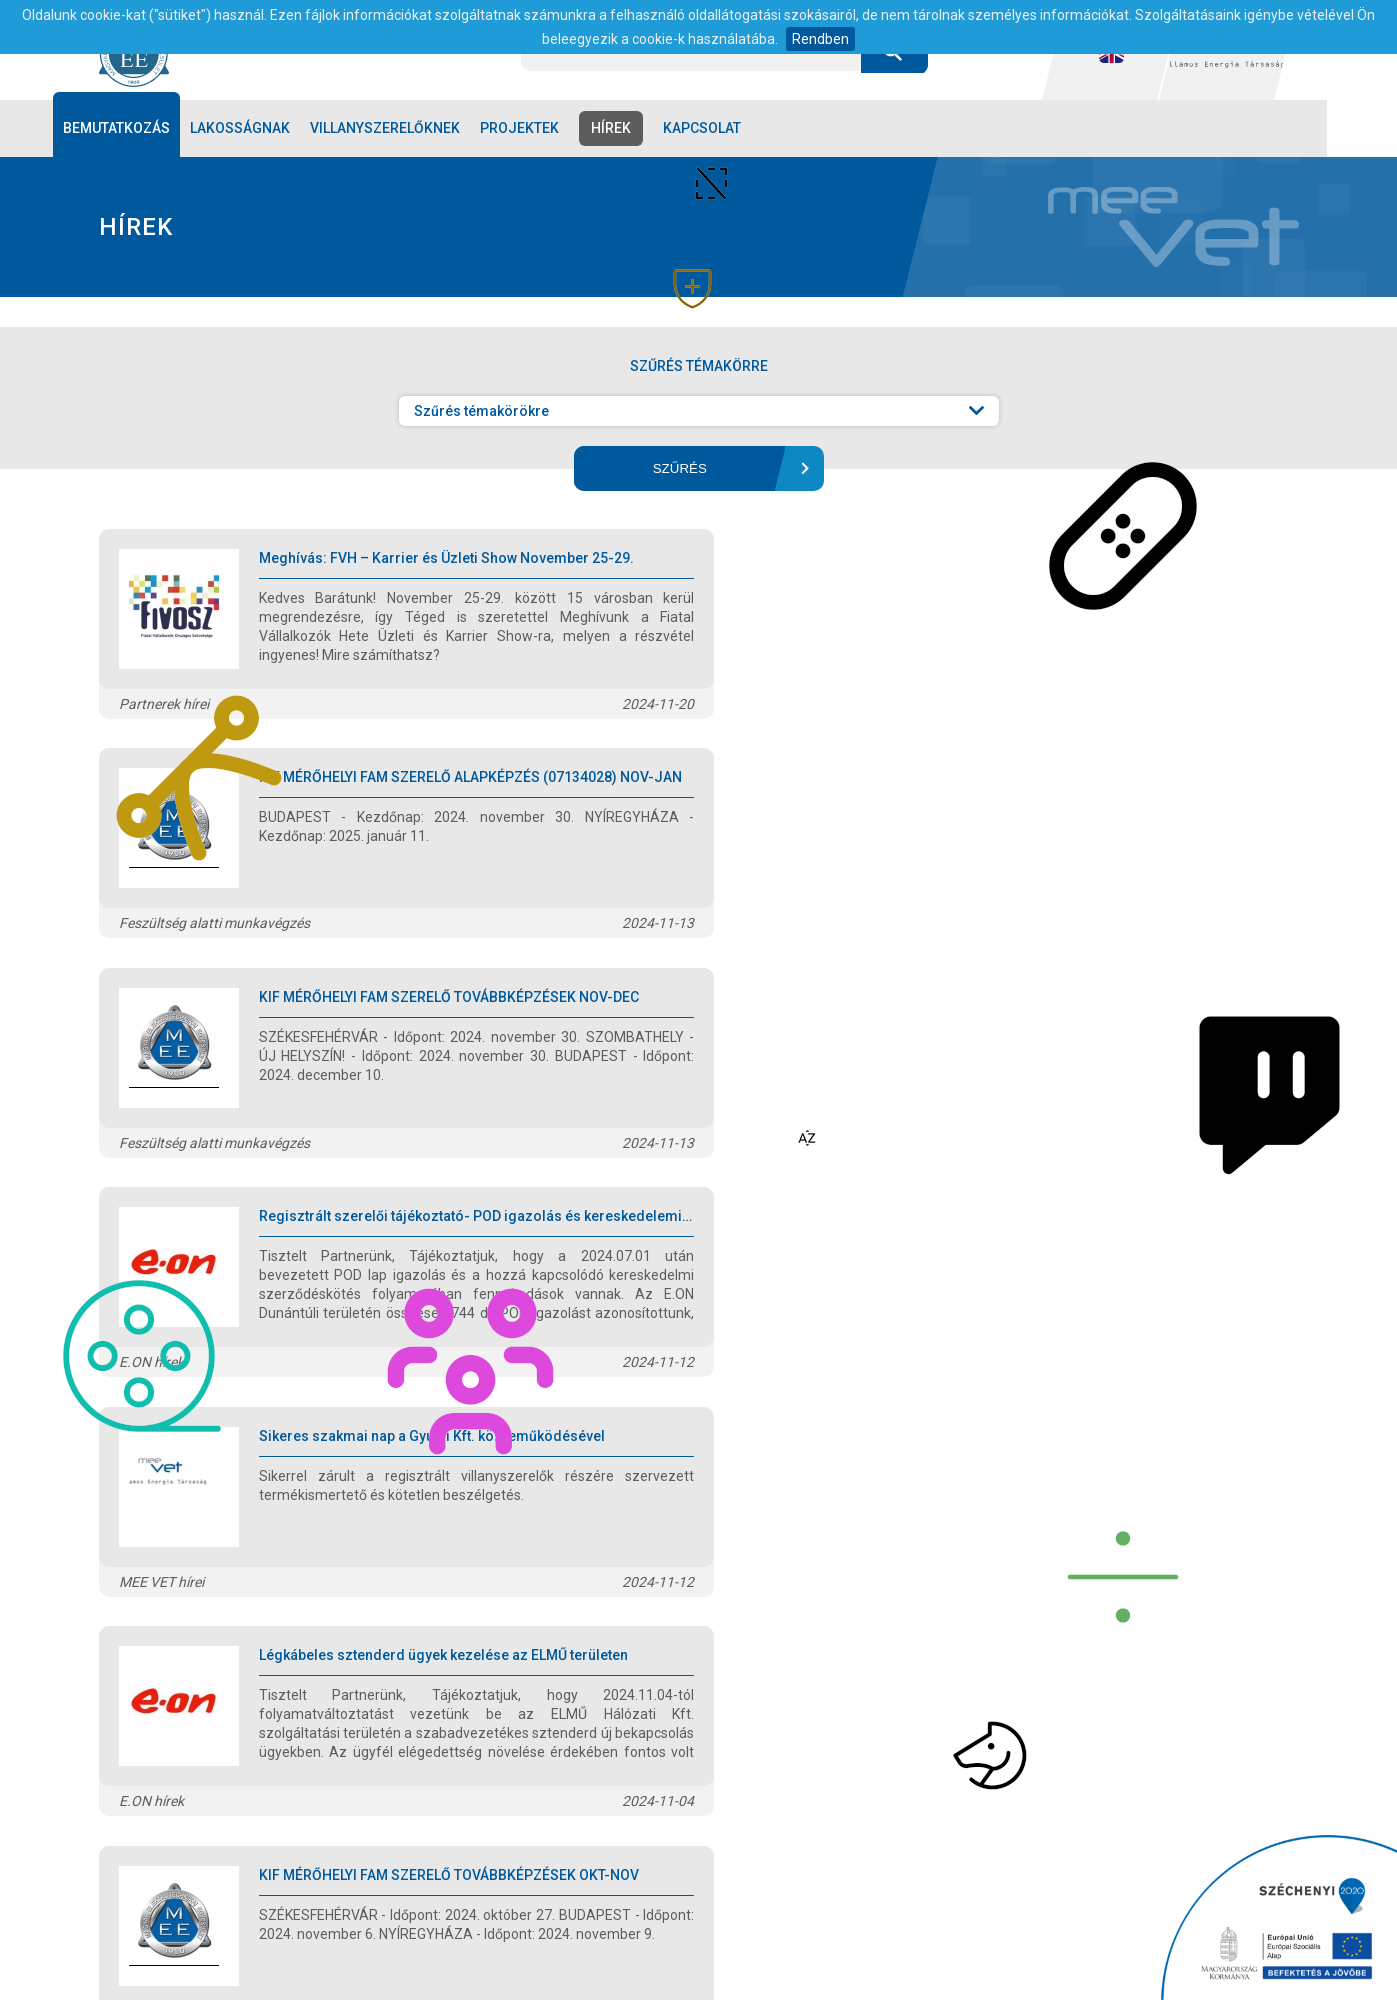 The image size is (1397, 2000). What do you see at coordinates (470, 1371) in the screenshot?
I see `view group members or team roster` at bounding box center [470, 1371].